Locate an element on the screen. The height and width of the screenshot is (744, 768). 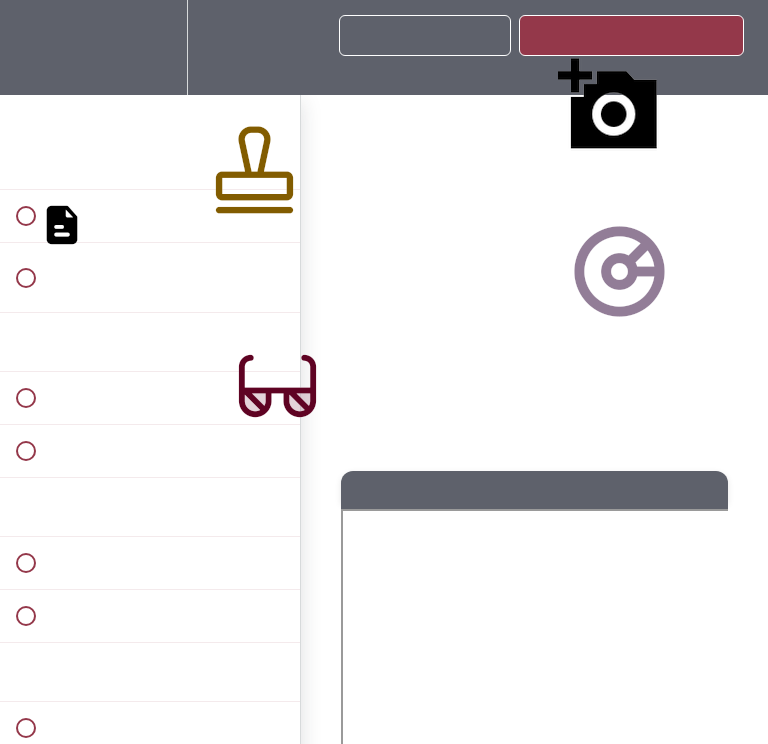
play or access music library is located at coordinates (619, 271).